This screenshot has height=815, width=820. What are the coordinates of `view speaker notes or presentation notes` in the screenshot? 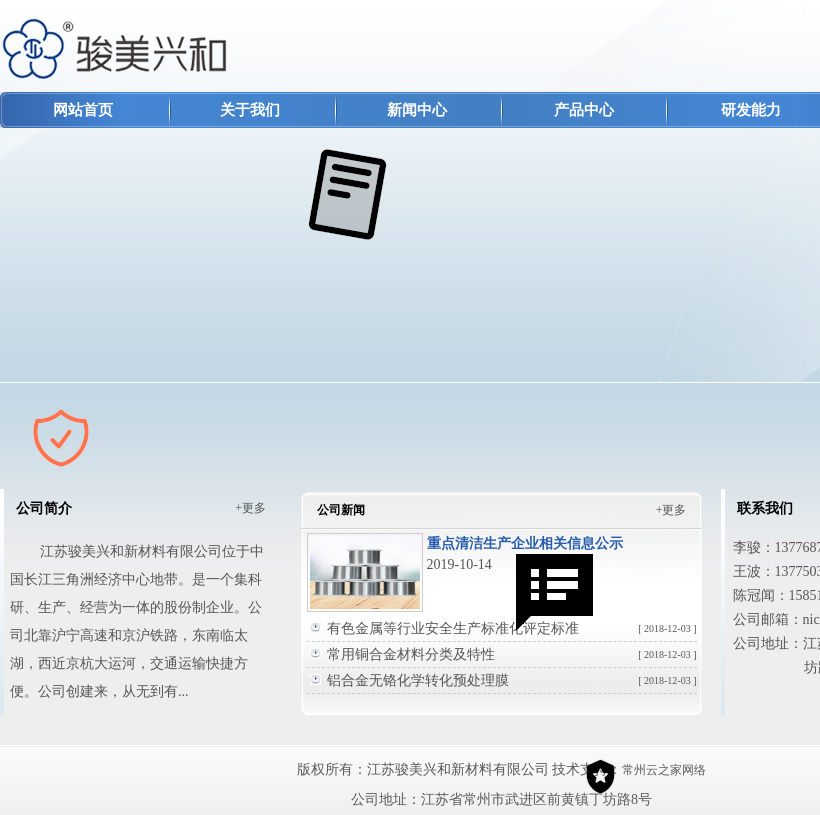 It's located at (554, 592).